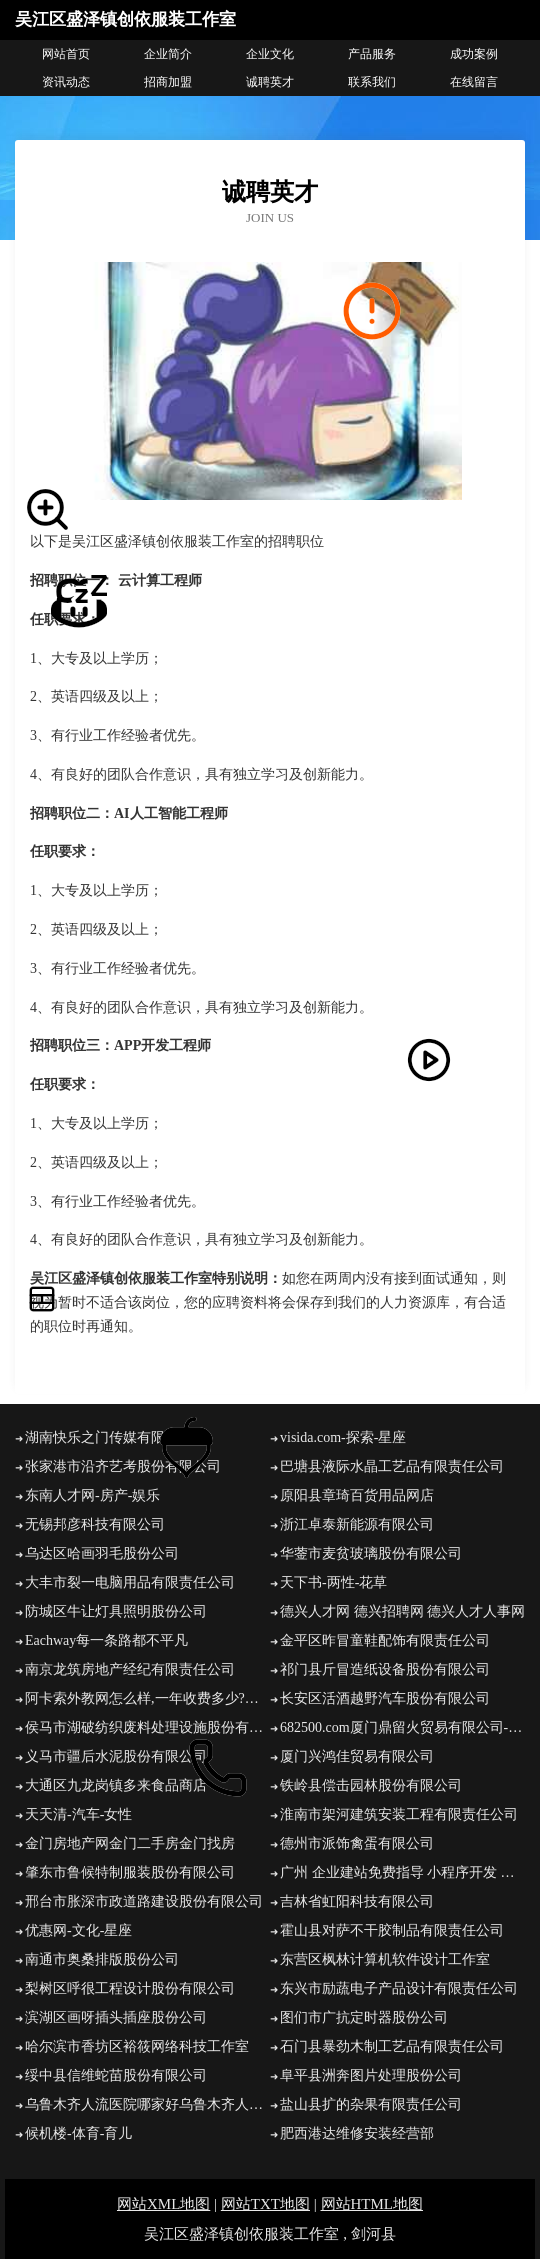 The image size is (540, 2259). What do you see at coordinates (79, 603) in the screenshot?
I see `temporarily disable github copilot suggestions` at bounding box center [79, 603].